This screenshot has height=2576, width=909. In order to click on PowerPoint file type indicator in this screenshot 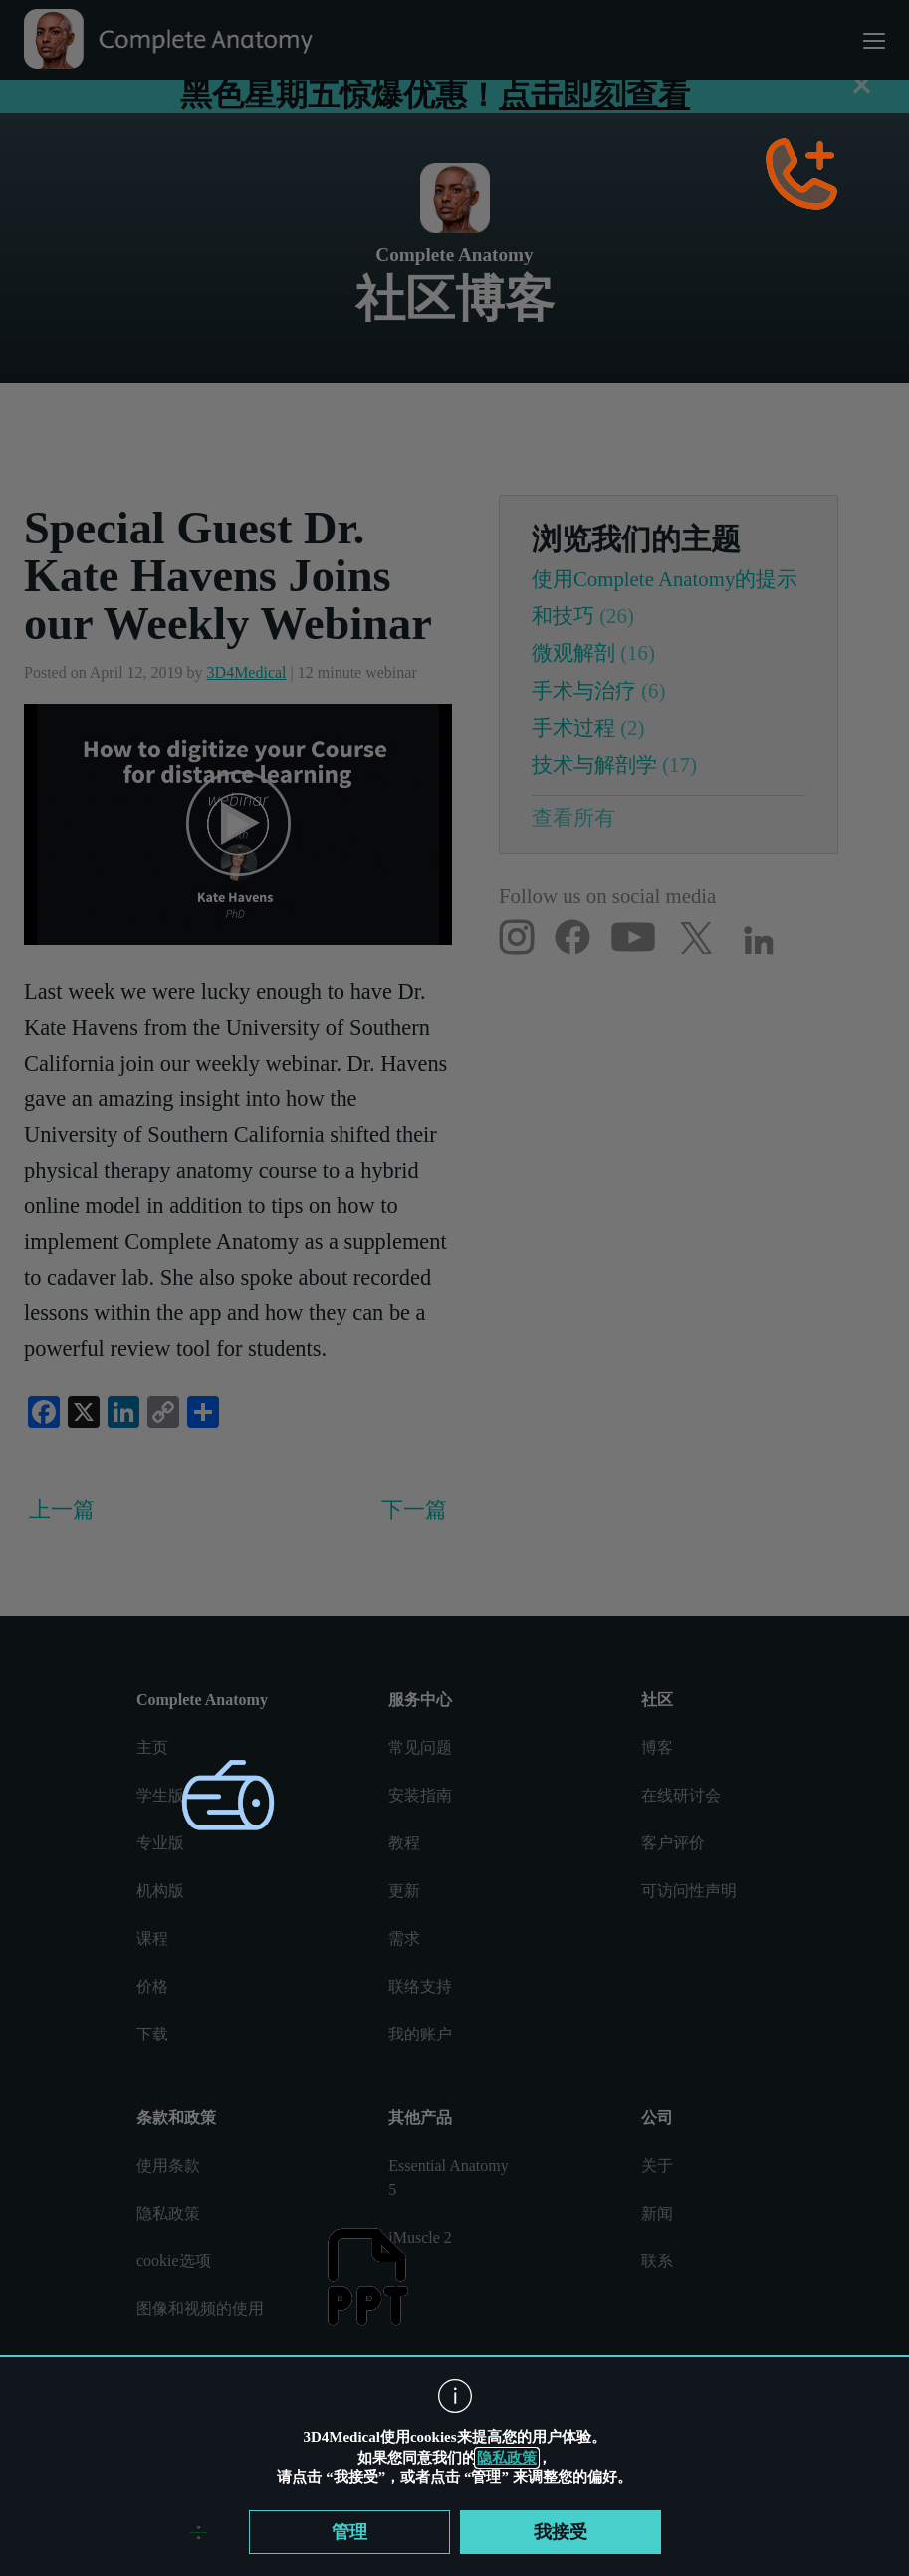, I will do `click(366, 2276)`.